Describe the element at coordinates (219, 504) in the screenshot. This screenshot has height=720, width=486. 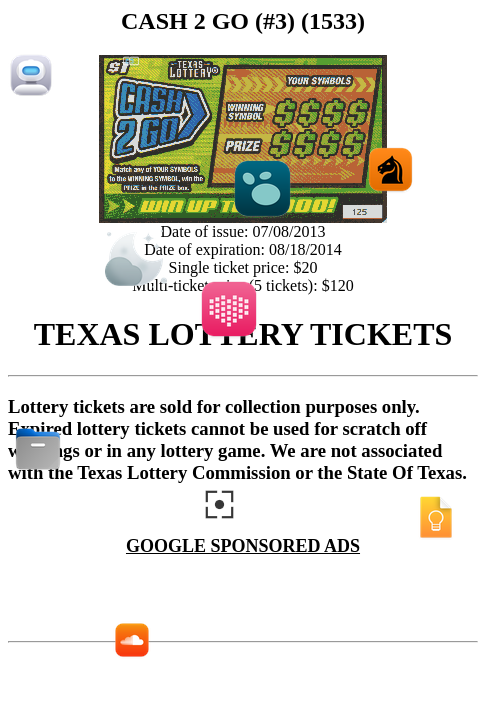
I see `screen recording or screen capture tool` at that location.